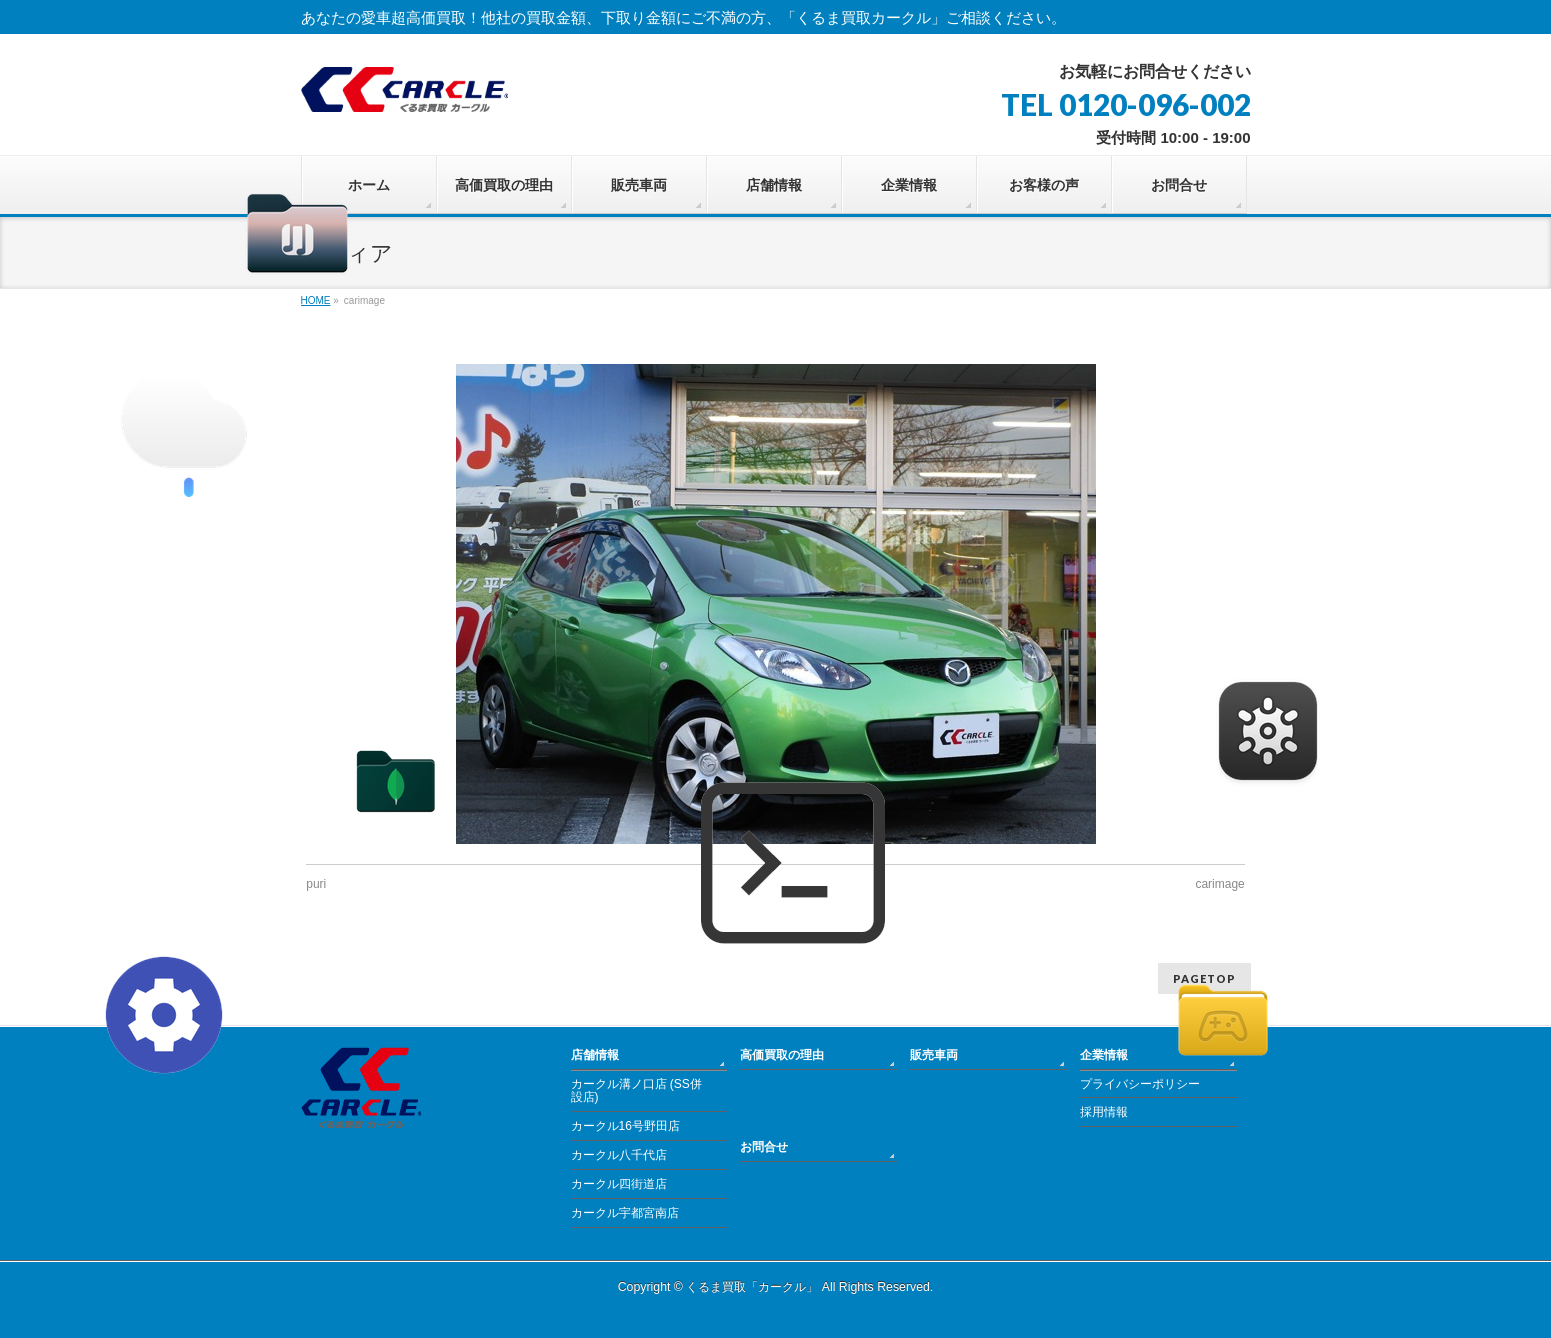 Image resolution: width=1551 pixels, height=1338 pixels. I want to click on open terminal or command line interface, so click(793, 863).